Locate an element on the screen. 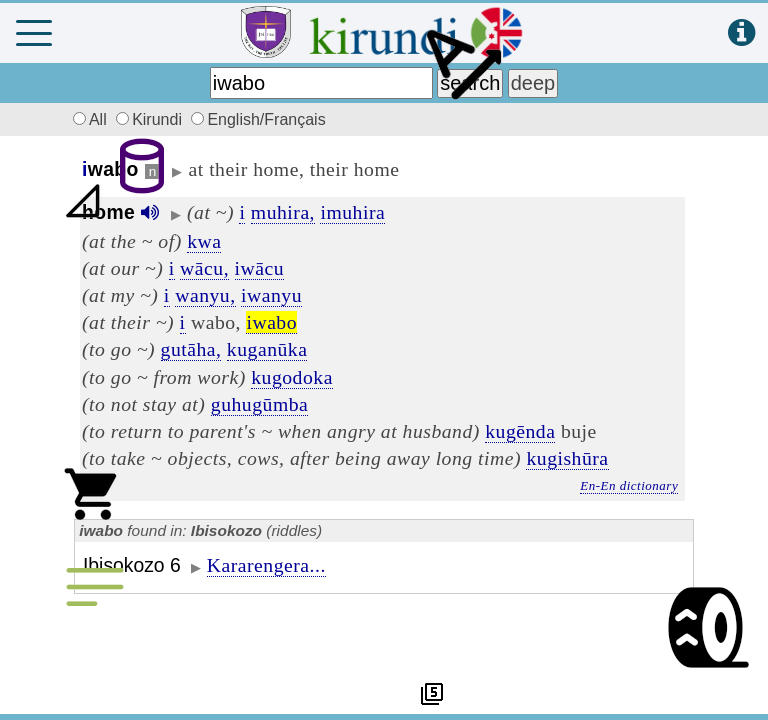 The height and width of the screenshot is (720, 768). access database or storage is located at coordinates (142, 166).